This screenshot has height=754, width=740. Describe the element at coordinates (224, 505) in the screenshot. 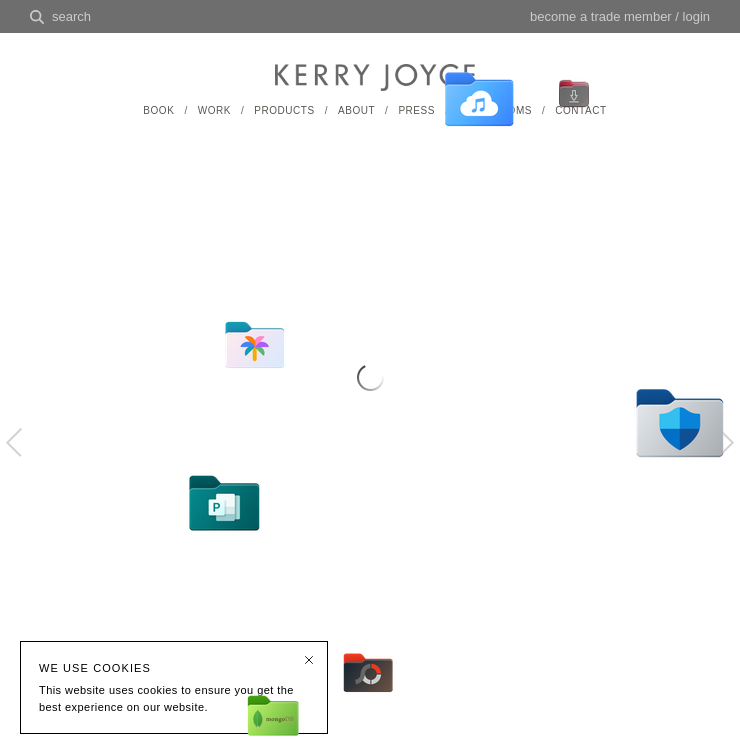

I see `open folder containing microsoft publisher files` at that location.